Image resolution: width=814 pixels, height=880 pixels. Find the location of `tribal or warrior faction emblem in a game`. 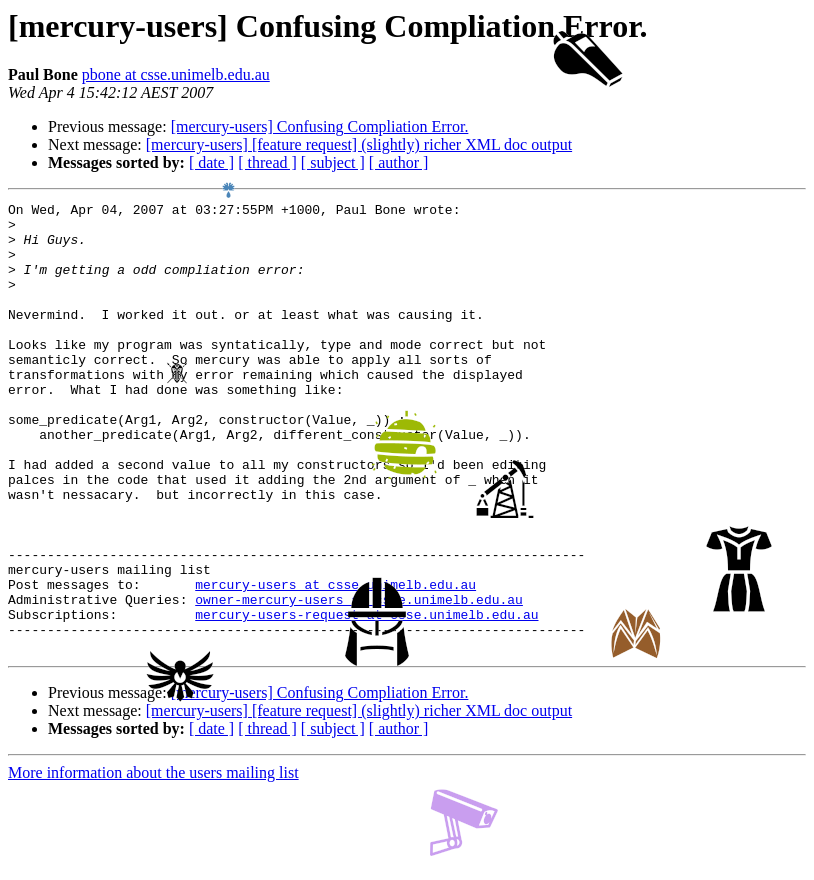

tribal or warrior faction emblem in a game is located at coordinates (177, 373).